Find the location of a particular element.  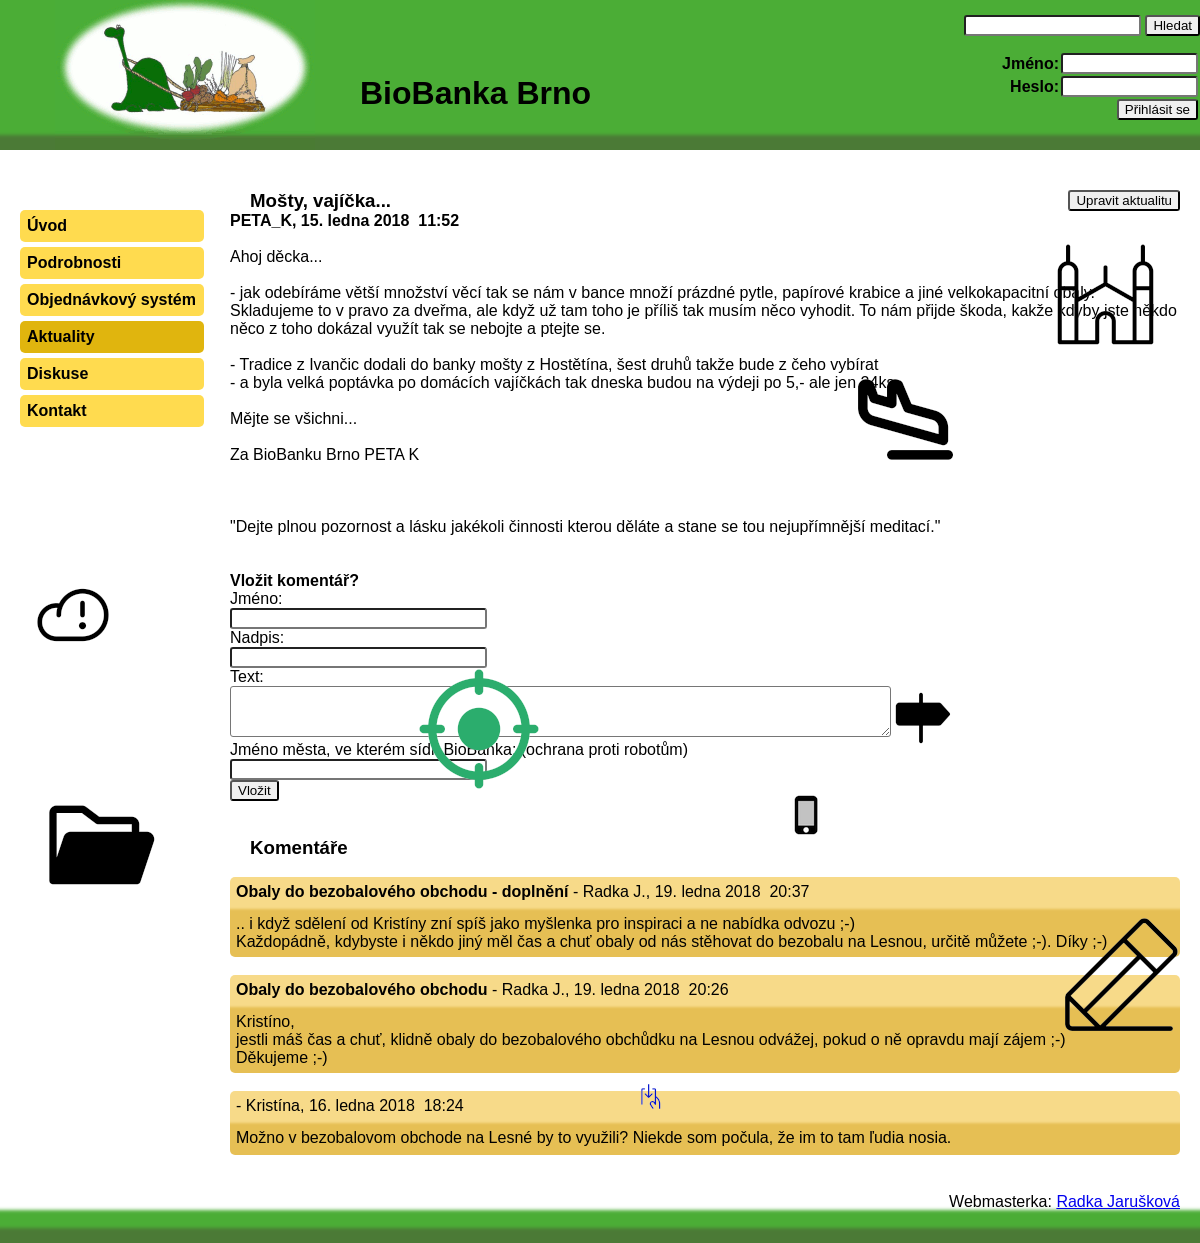

locate nearby synagogues is located at coordinates (1105, 296).